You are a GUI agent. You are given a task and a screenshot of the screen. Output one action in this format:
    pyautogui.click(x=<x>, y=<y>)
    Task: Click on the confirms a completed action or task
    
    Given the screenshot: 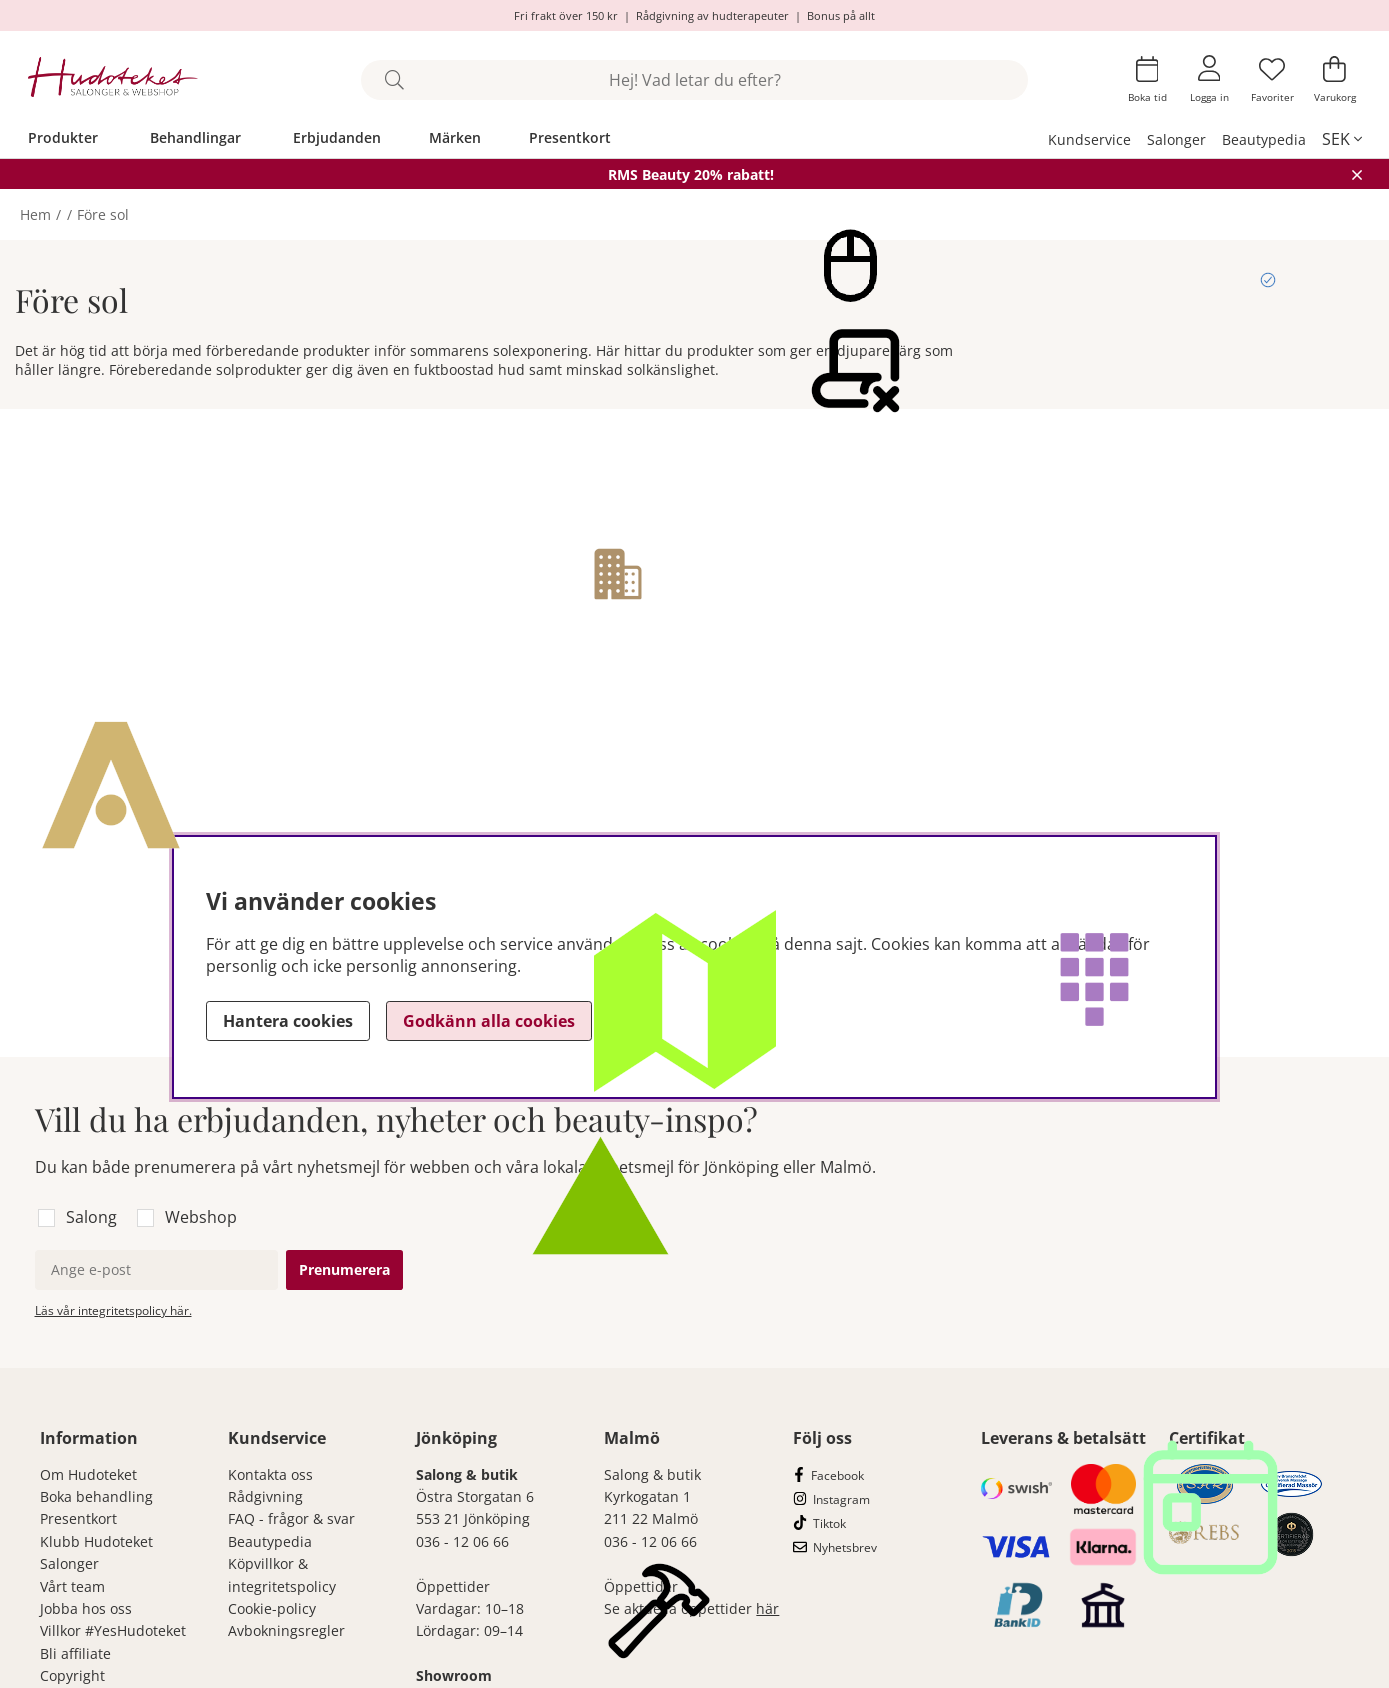 What is the action you would take?
    pyautogui.click(x=1268, y=280)
    